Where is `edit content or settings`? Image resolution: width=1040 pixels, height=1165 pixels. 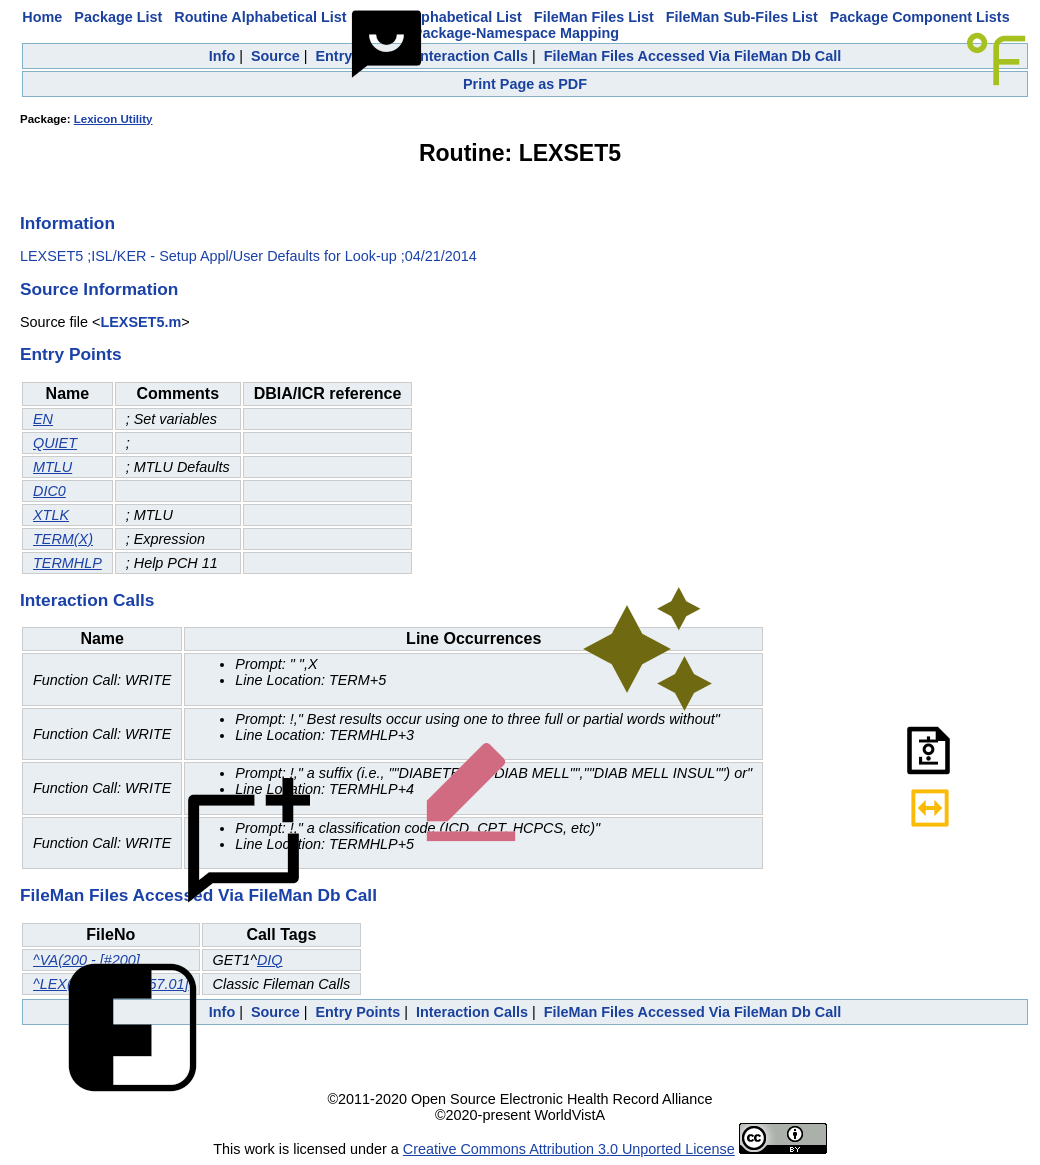
edit content or settings is located at coordinates (471, 792).